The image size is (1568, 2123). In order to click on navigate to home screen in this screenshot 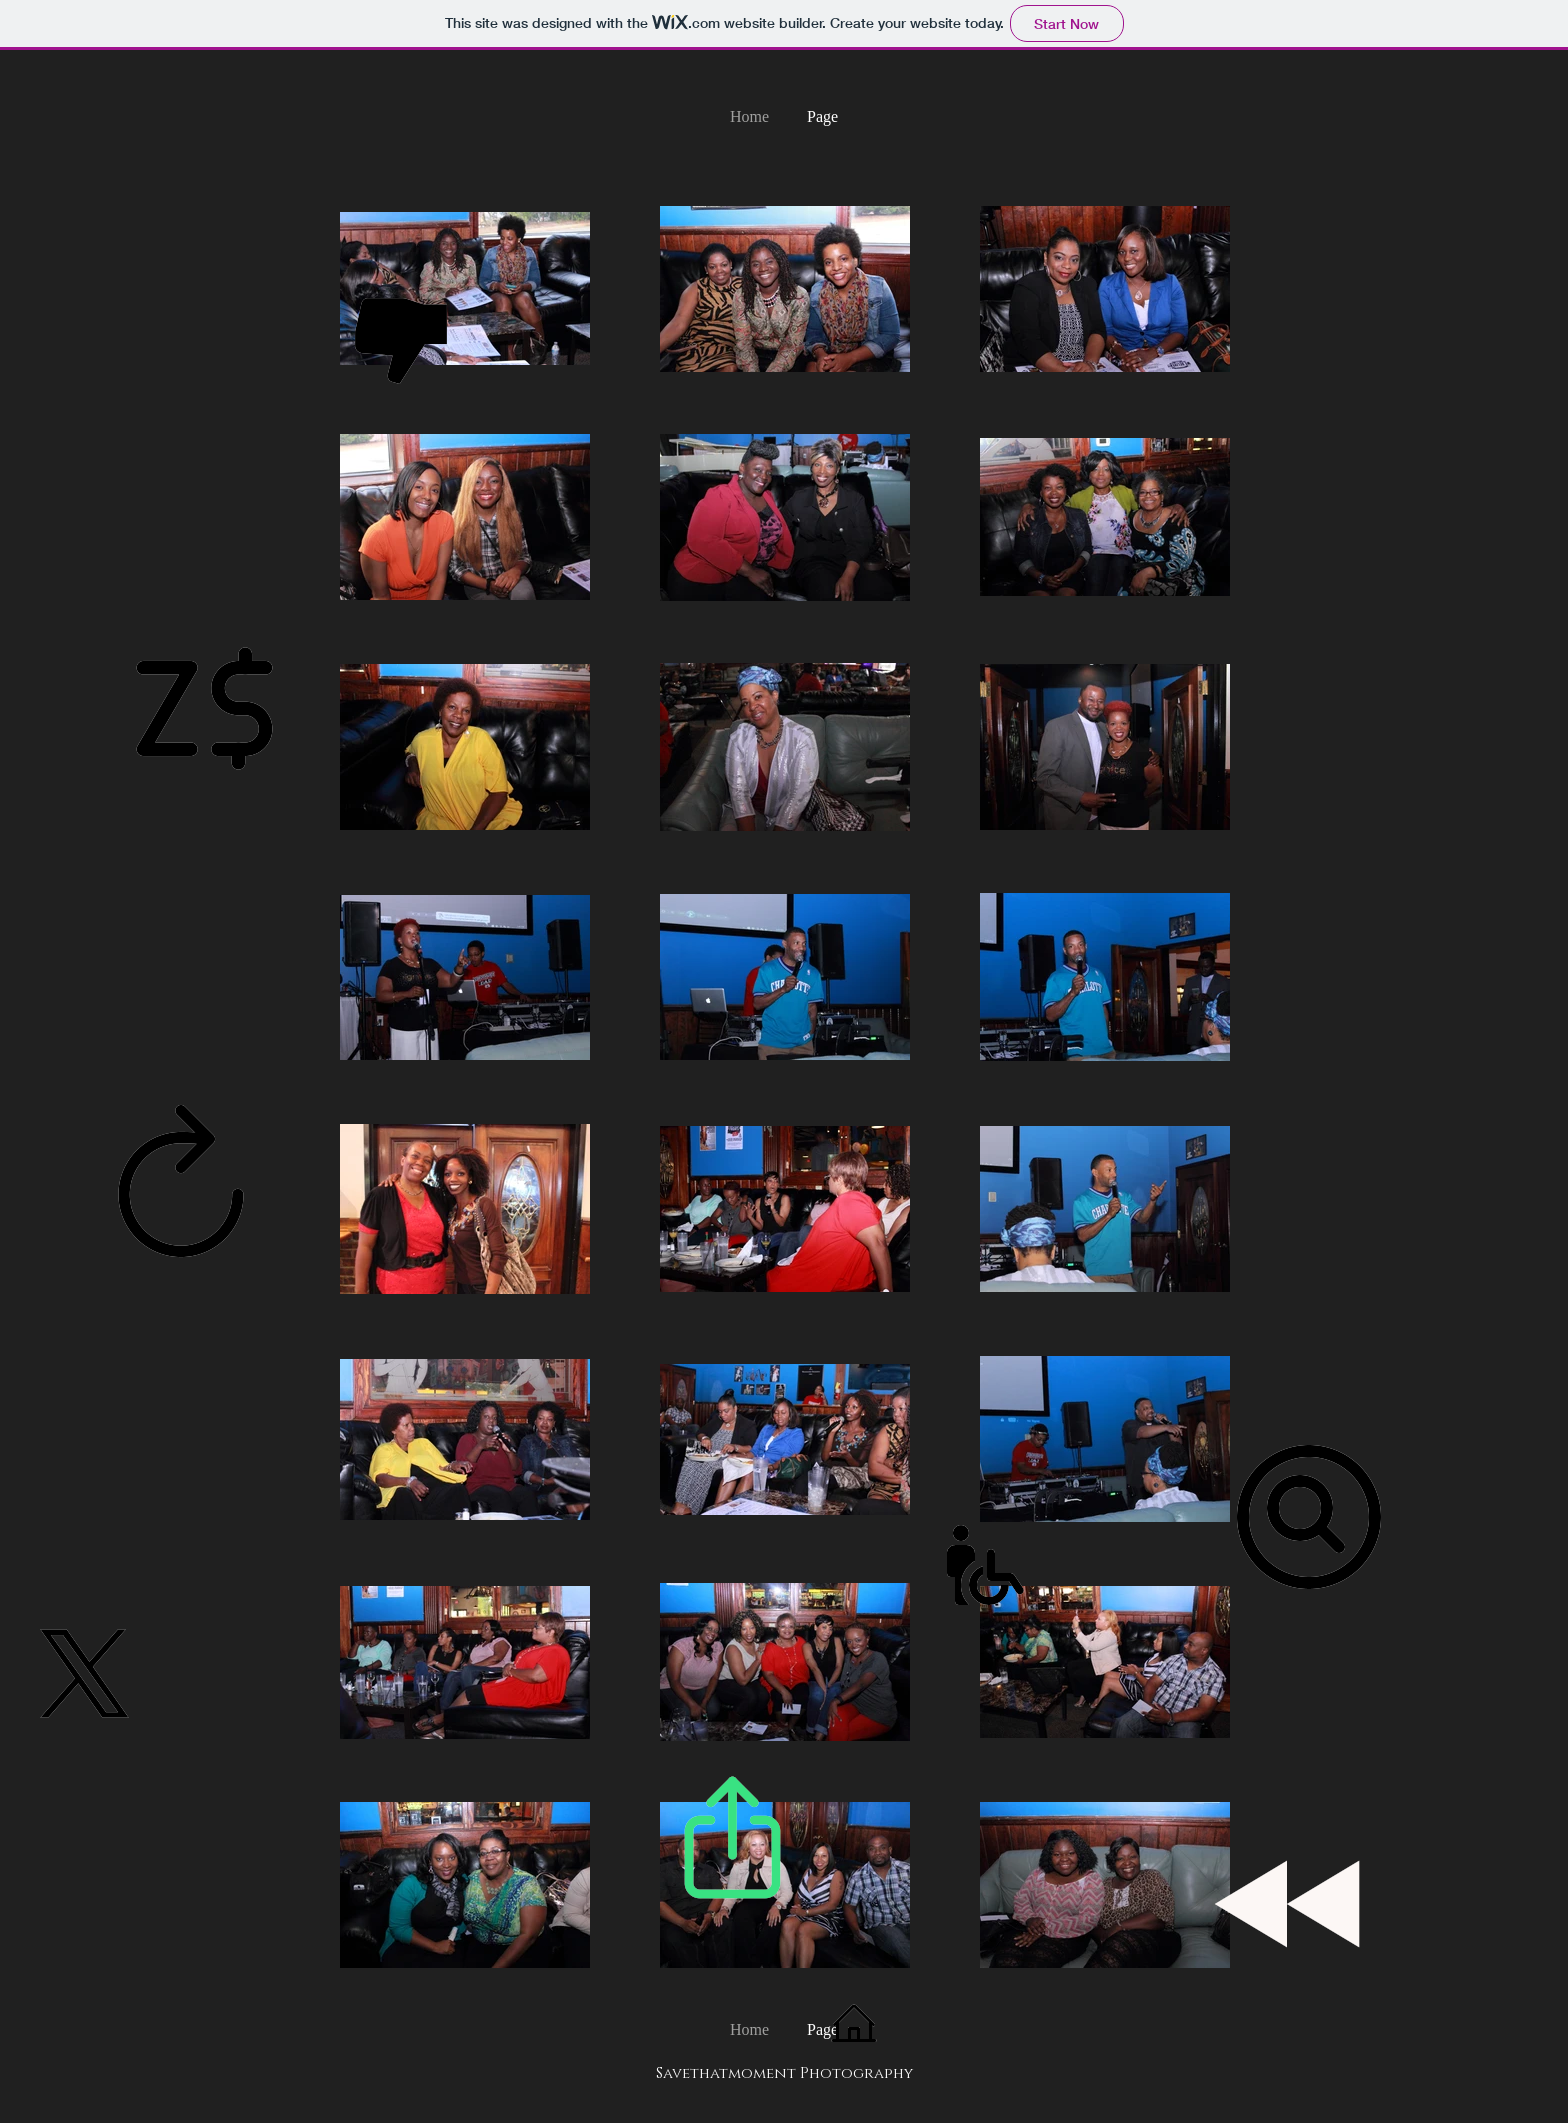, I will do `click(854, 2024)`.